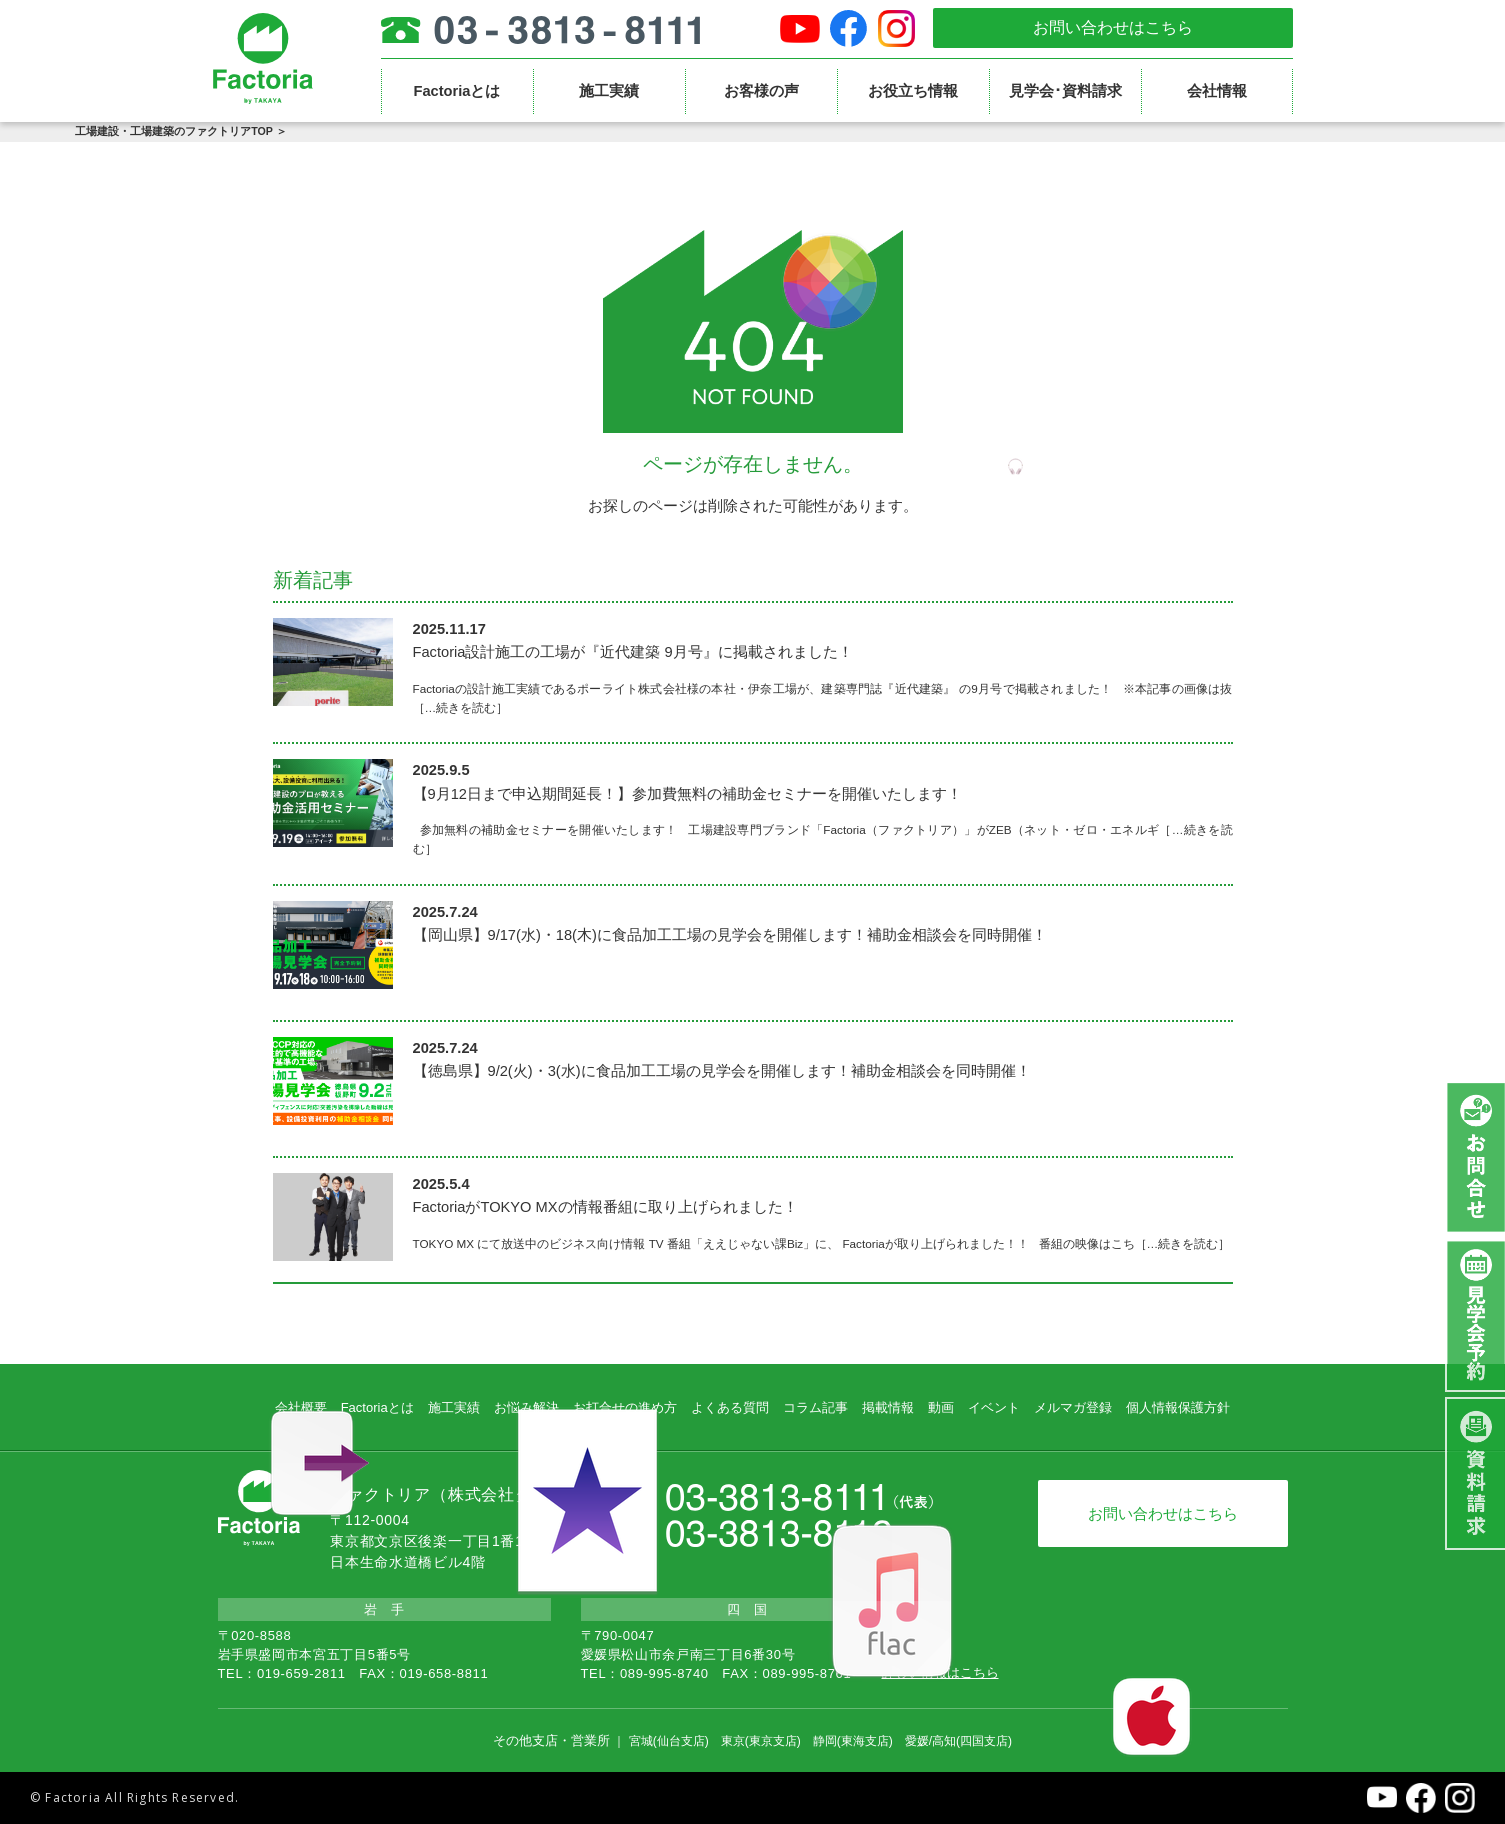 The image size is (1505, 1824). Describe the element at coordinates (830, 282) in the screenshot. I see `open color management settings` at that location.